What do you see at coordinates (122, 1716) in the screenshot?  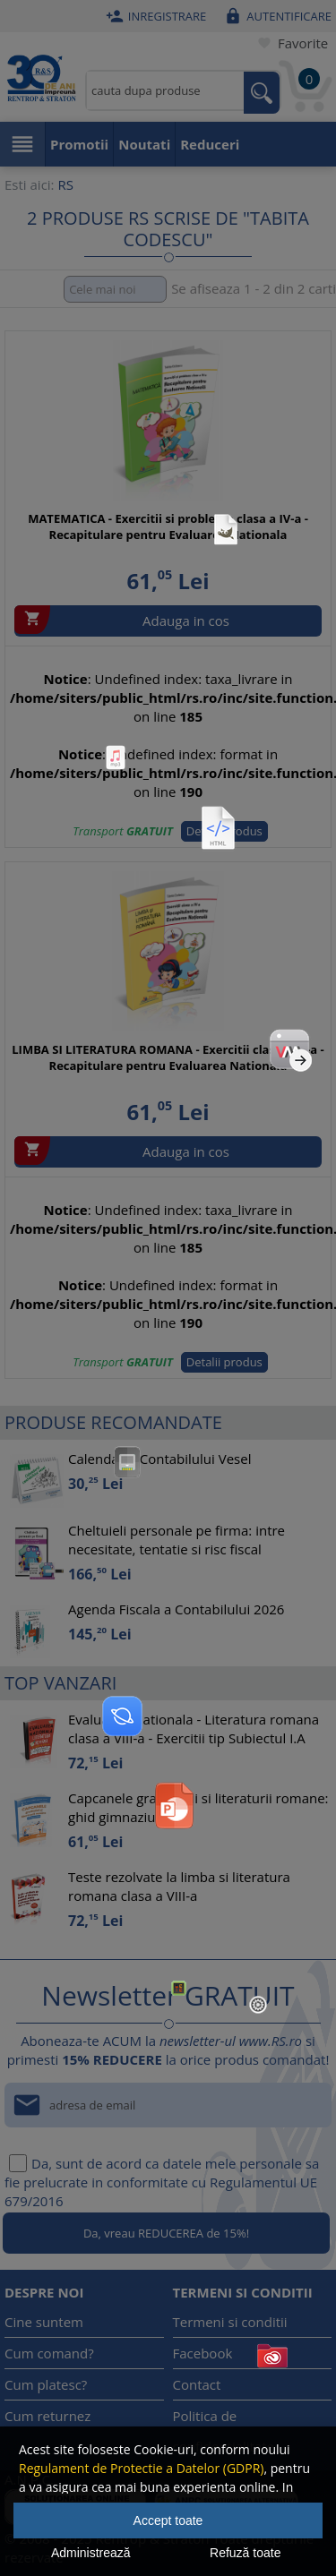 I see `open web browser preferences` at bounding box center [122, 1716].